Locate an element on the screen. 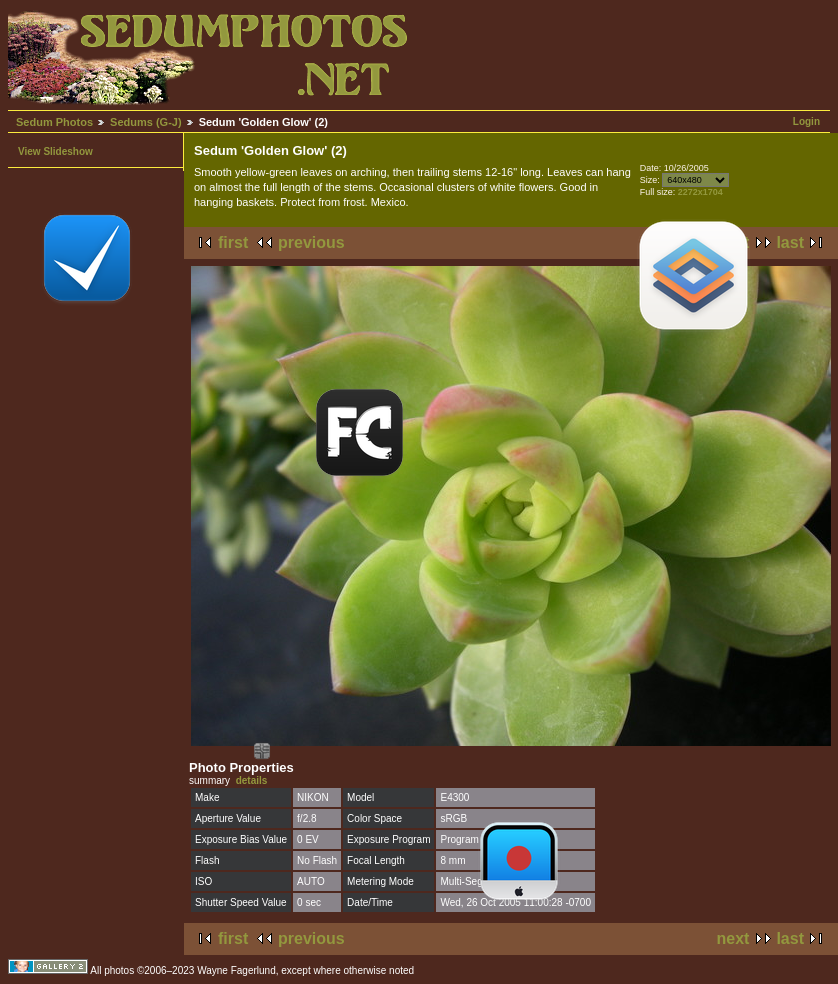 Image resolution: width=838 pixels, height=984 pixels. open Super Productivity app is located at coordinates (87, 258).